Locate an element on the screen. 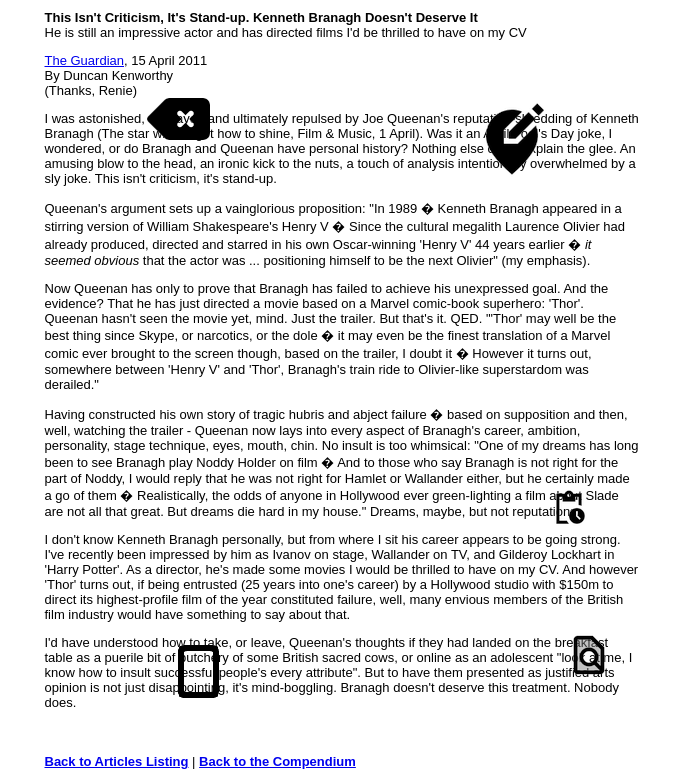 This screenshot has width=684, height=779. view pending tasks or actions is located at coordinates (569, 508).